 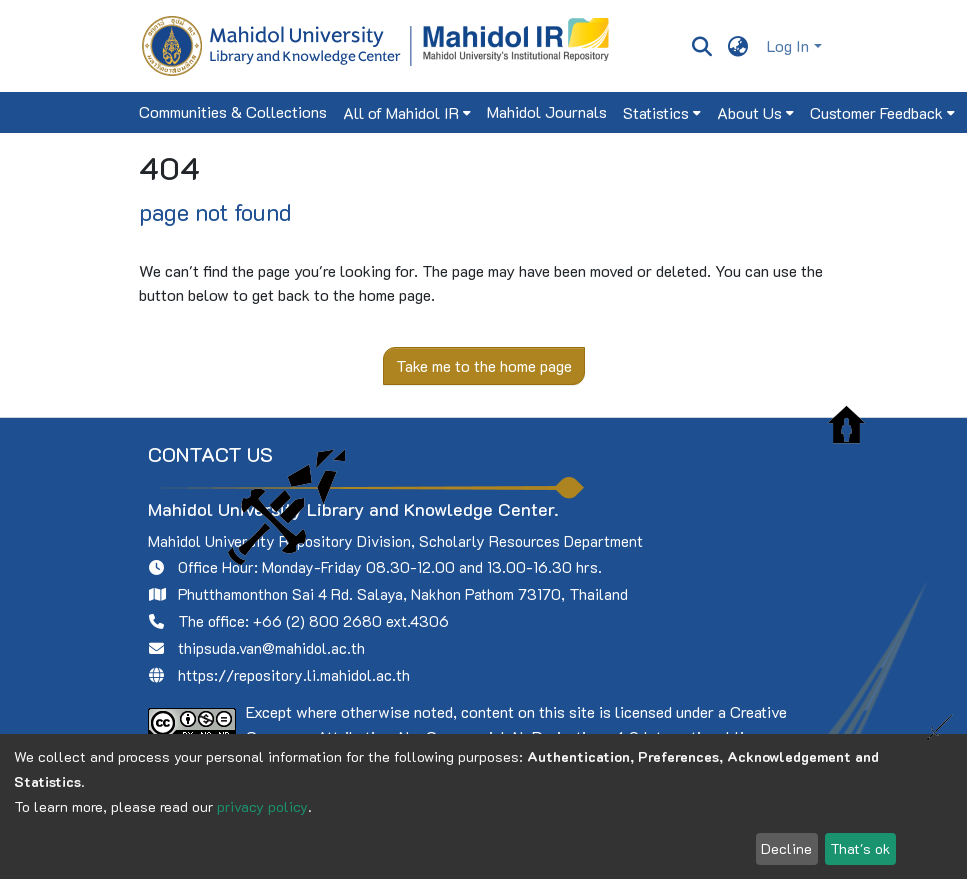 What do you see at coordinates (940, 727) in the screenshot?
I see `equip a stiletto or dagger weapon` at bounding box center [940, 727].